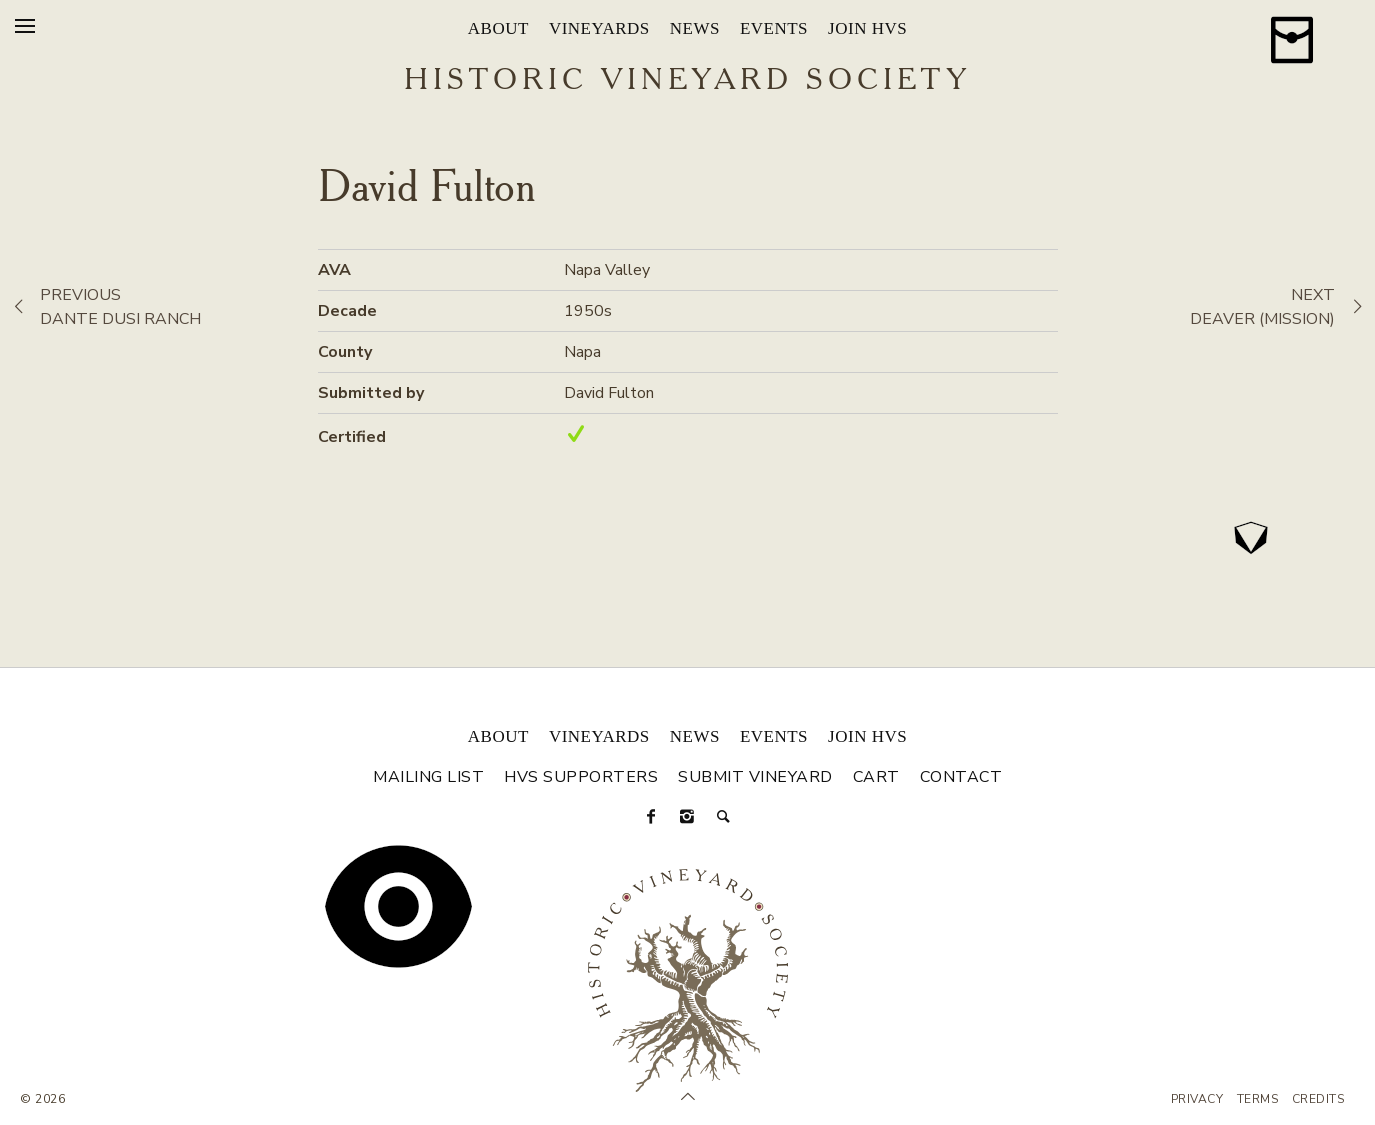  I want to click on view or preview content, so click(398, 906).